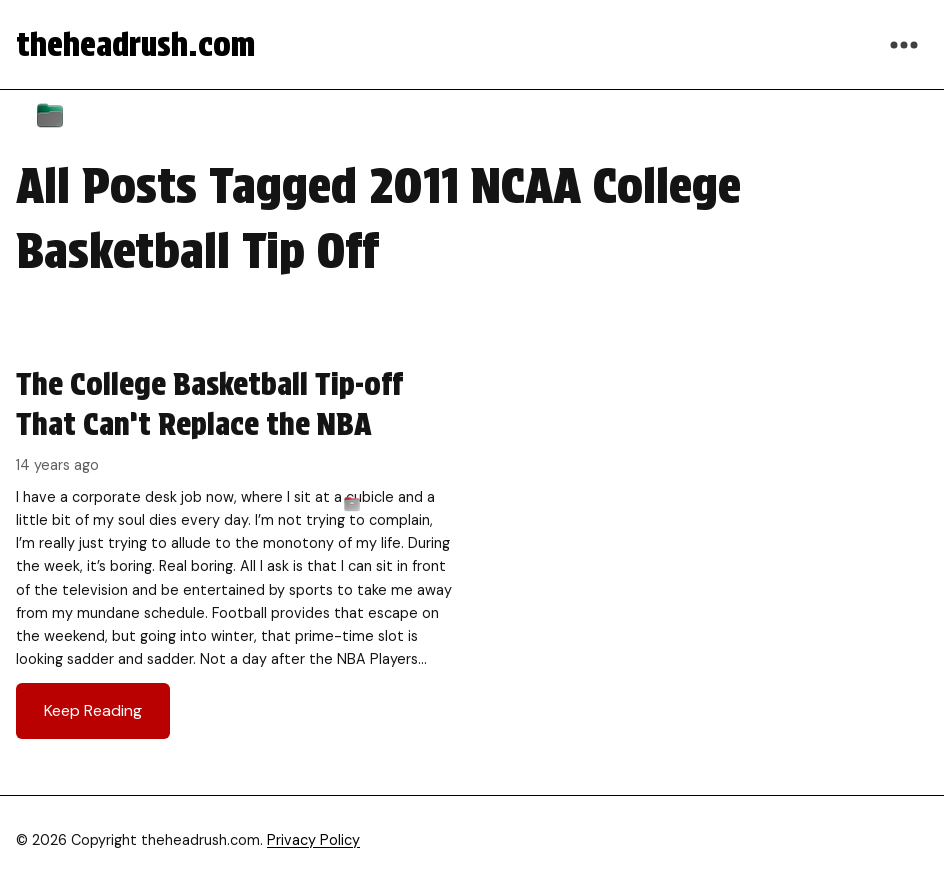 This screenshot has height=885, width=944. I want to click on open the file manager application, so click(352, 504).